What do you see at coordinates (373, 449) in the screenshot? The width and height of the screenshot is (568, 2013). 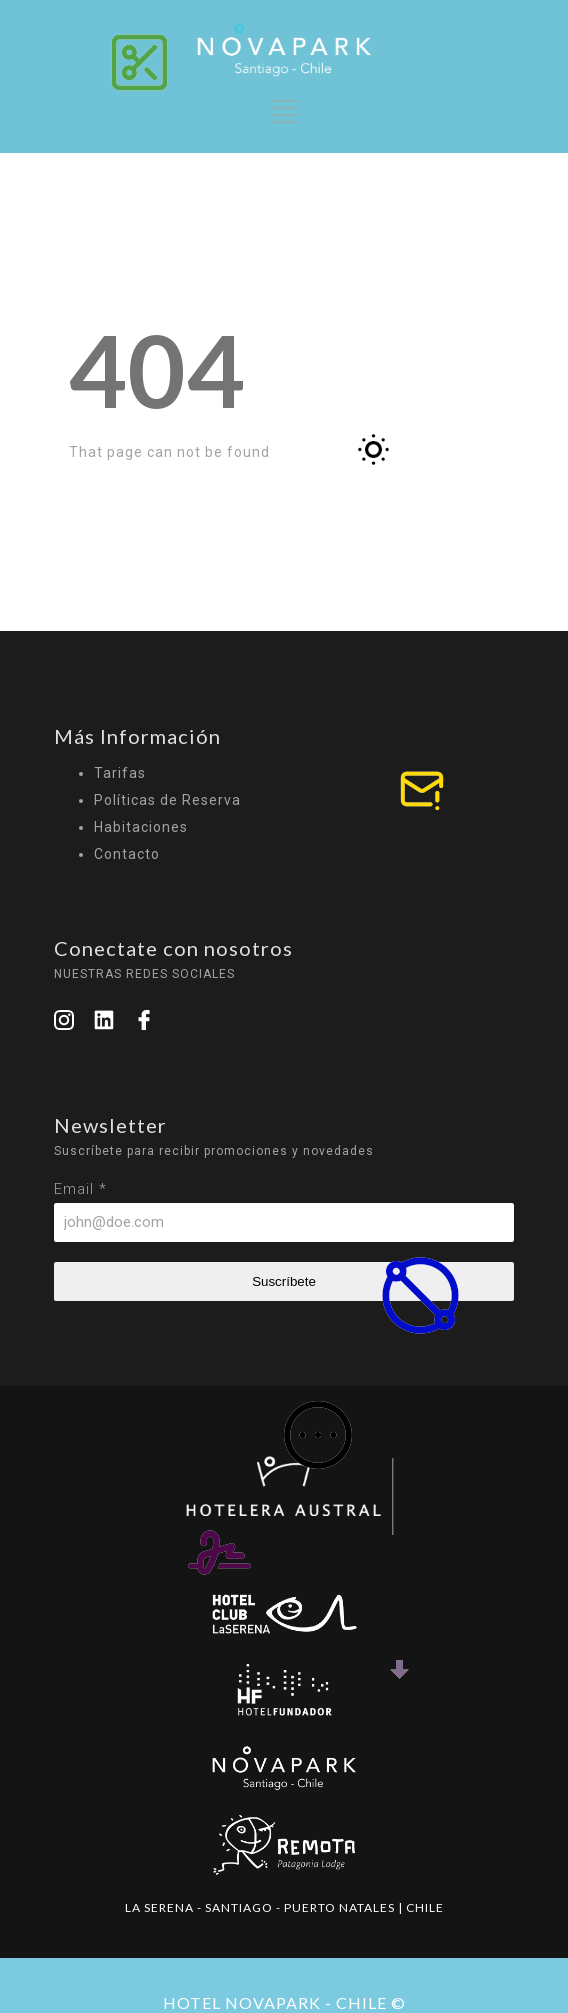 I see `reduce screen brightness` at bounding box center [373, 449].